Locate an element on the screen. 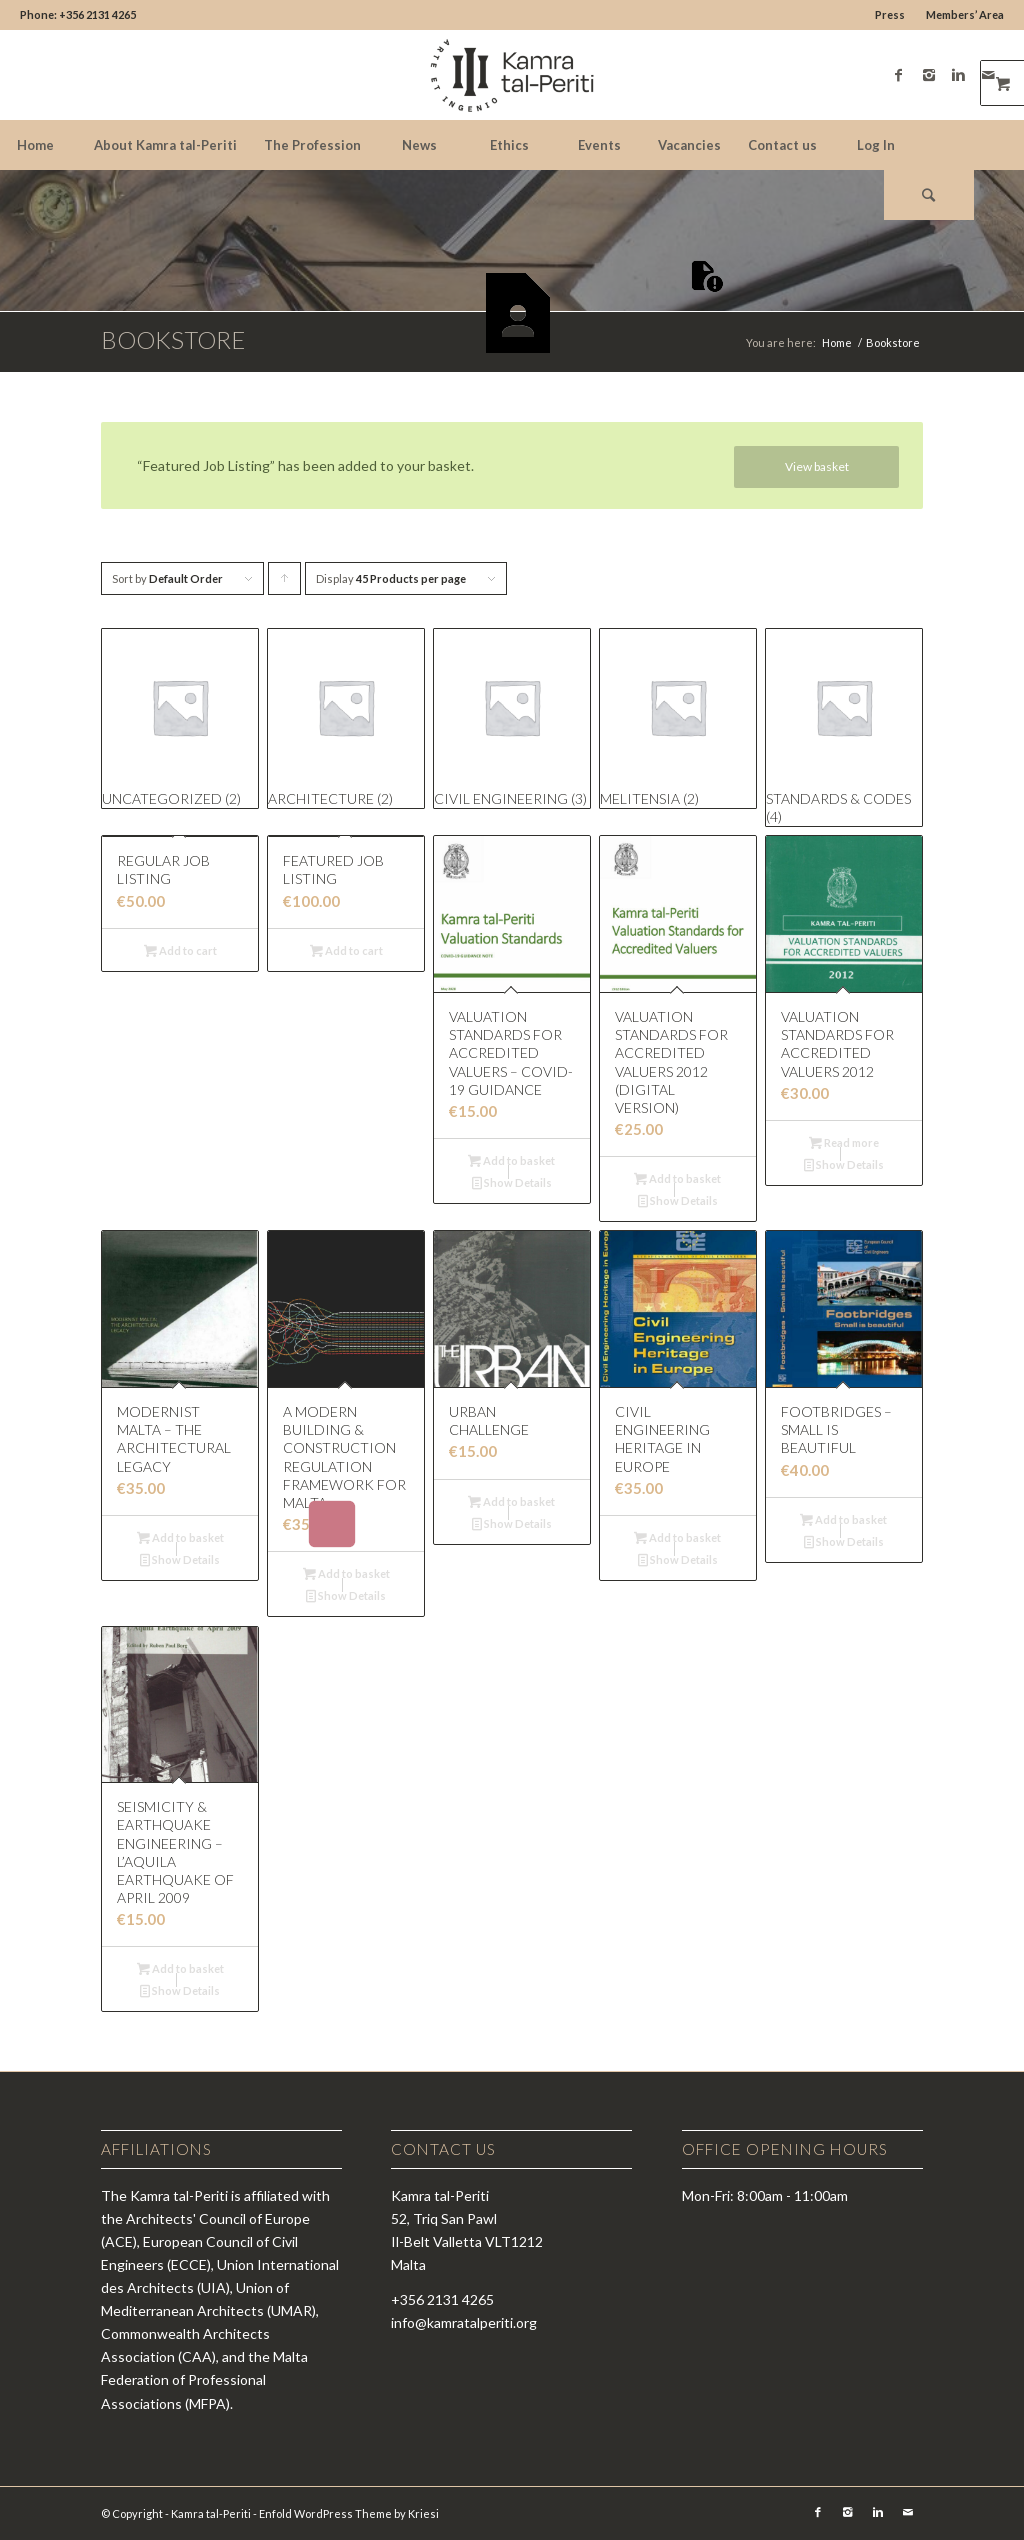  view contact details is located at coordinates (518, 313).